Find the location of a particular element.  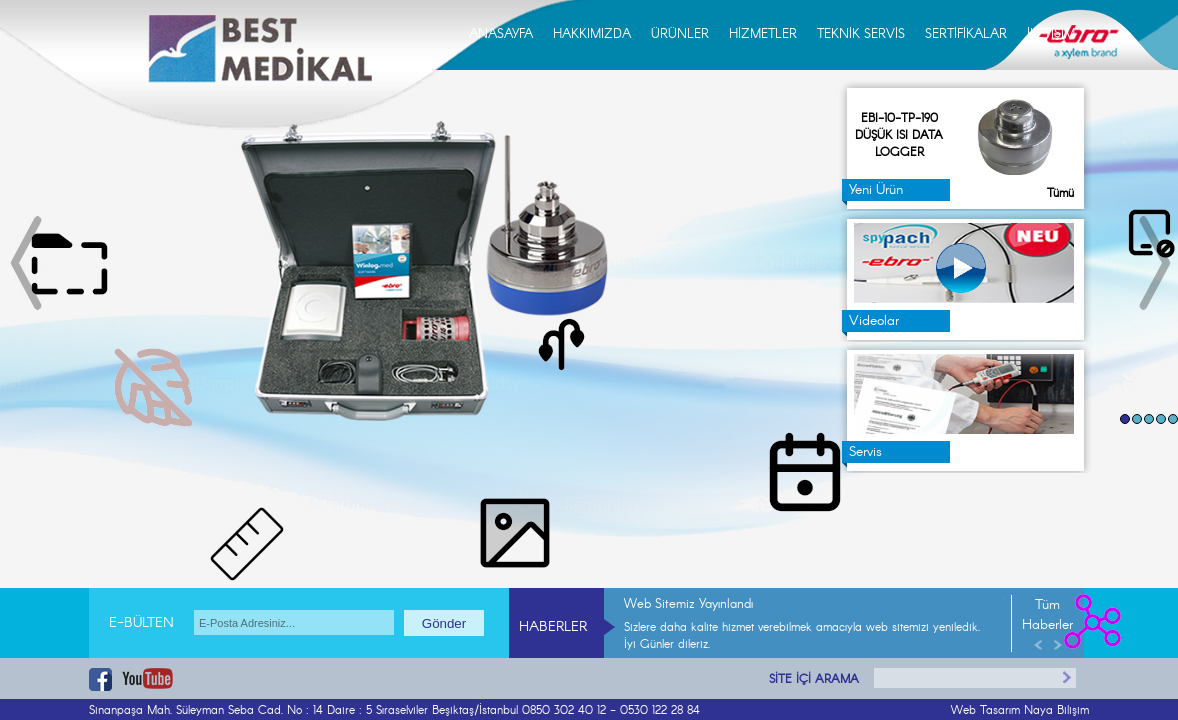

access measurement tools is located at coordinates (247, 544).